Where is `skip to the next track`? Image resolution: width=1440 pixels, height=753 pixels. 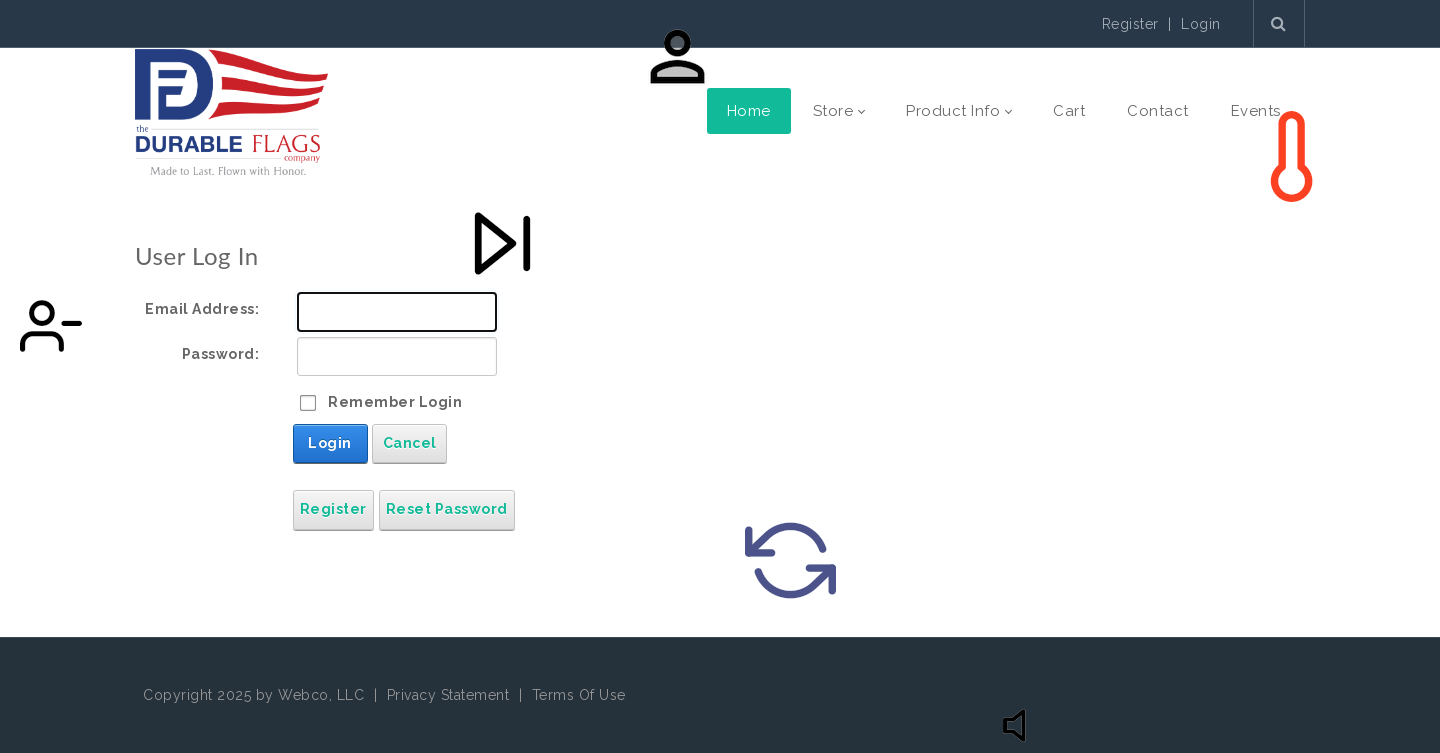 skip to the next track is located at coordinates (502, 243).